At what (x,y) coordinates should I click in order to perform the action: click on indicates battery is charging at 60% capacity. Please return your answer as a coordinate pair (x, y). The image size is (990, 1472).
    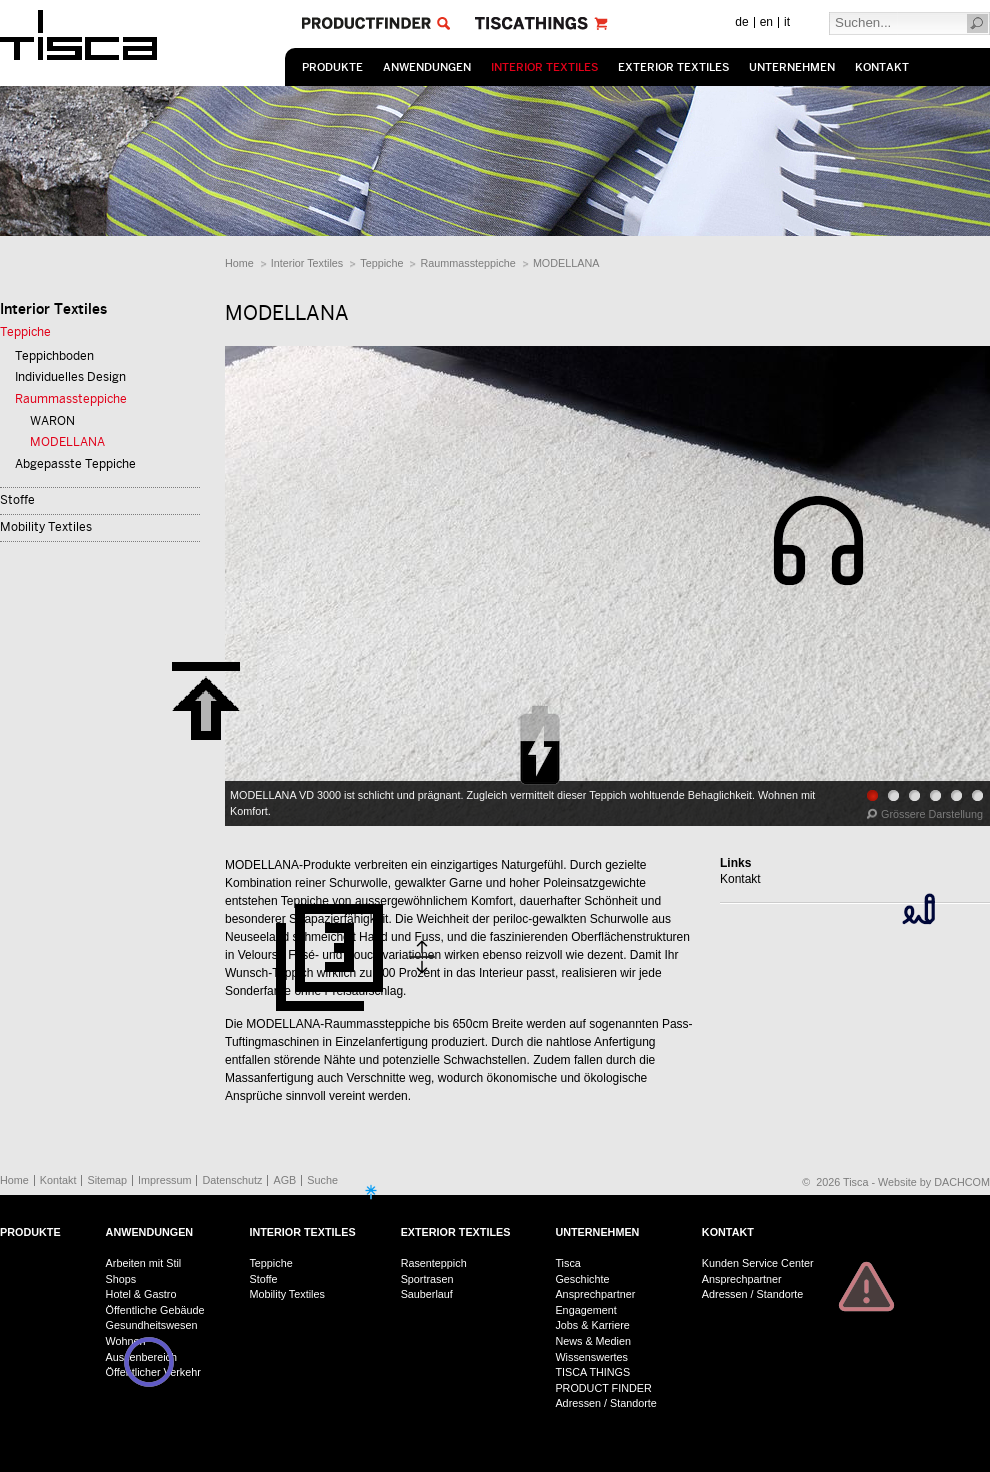
    Looking at the image, I should click on (540, 745).